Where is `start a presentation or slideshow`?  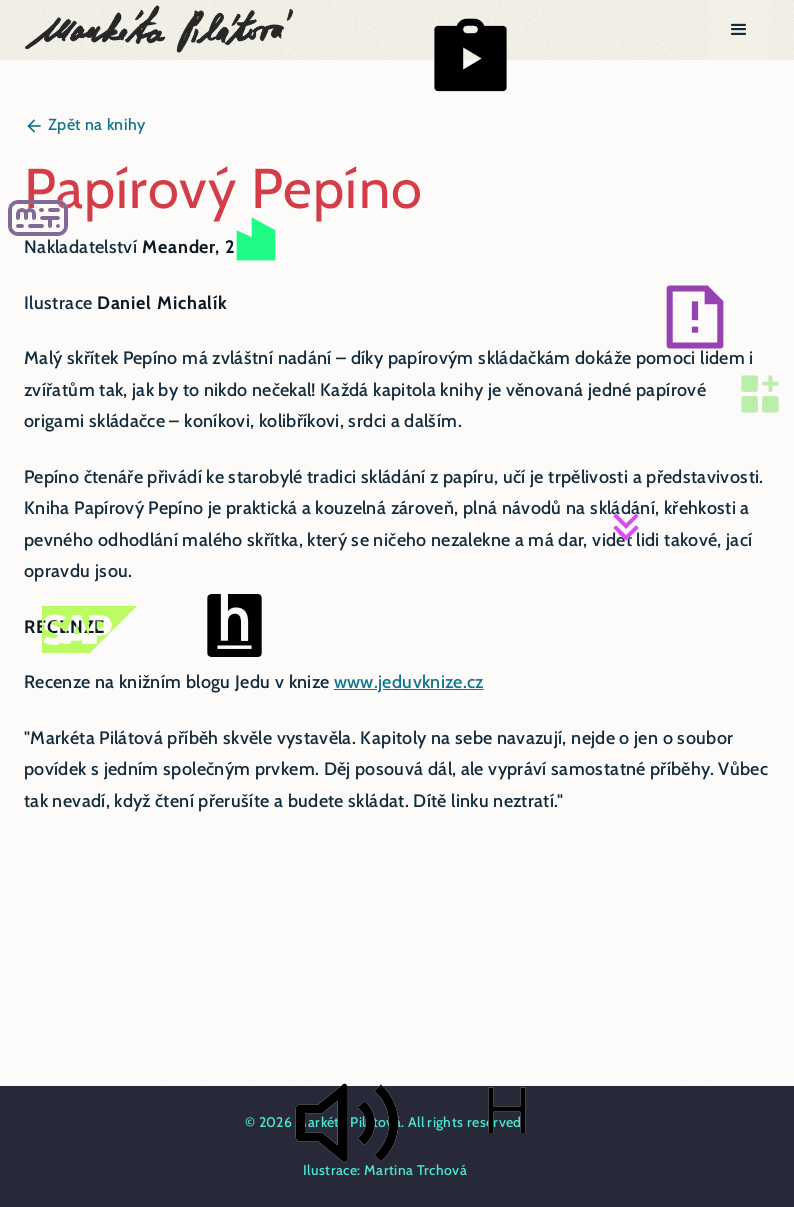 start a presentation or slideshow is located at coordinates (470, 58).